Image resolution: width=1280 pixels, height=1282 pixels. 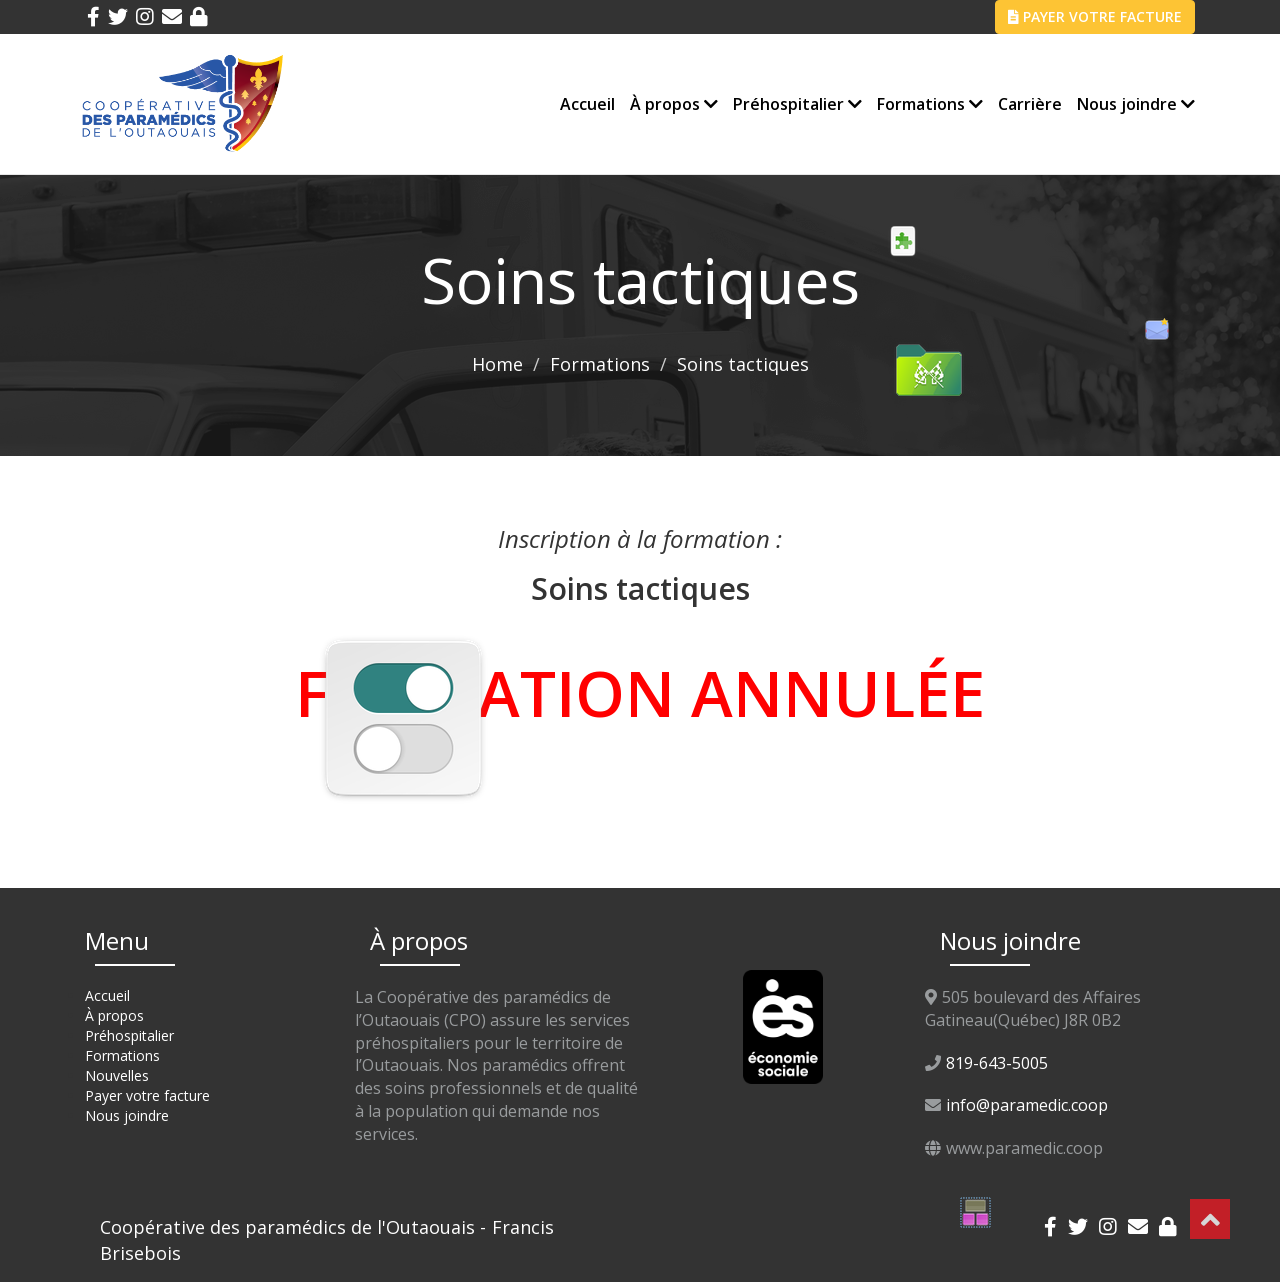 What do you see at coordinates (403, 718) in the screenshot?
I see `open unity tweak tool settings` at bounding box center [403, 718].